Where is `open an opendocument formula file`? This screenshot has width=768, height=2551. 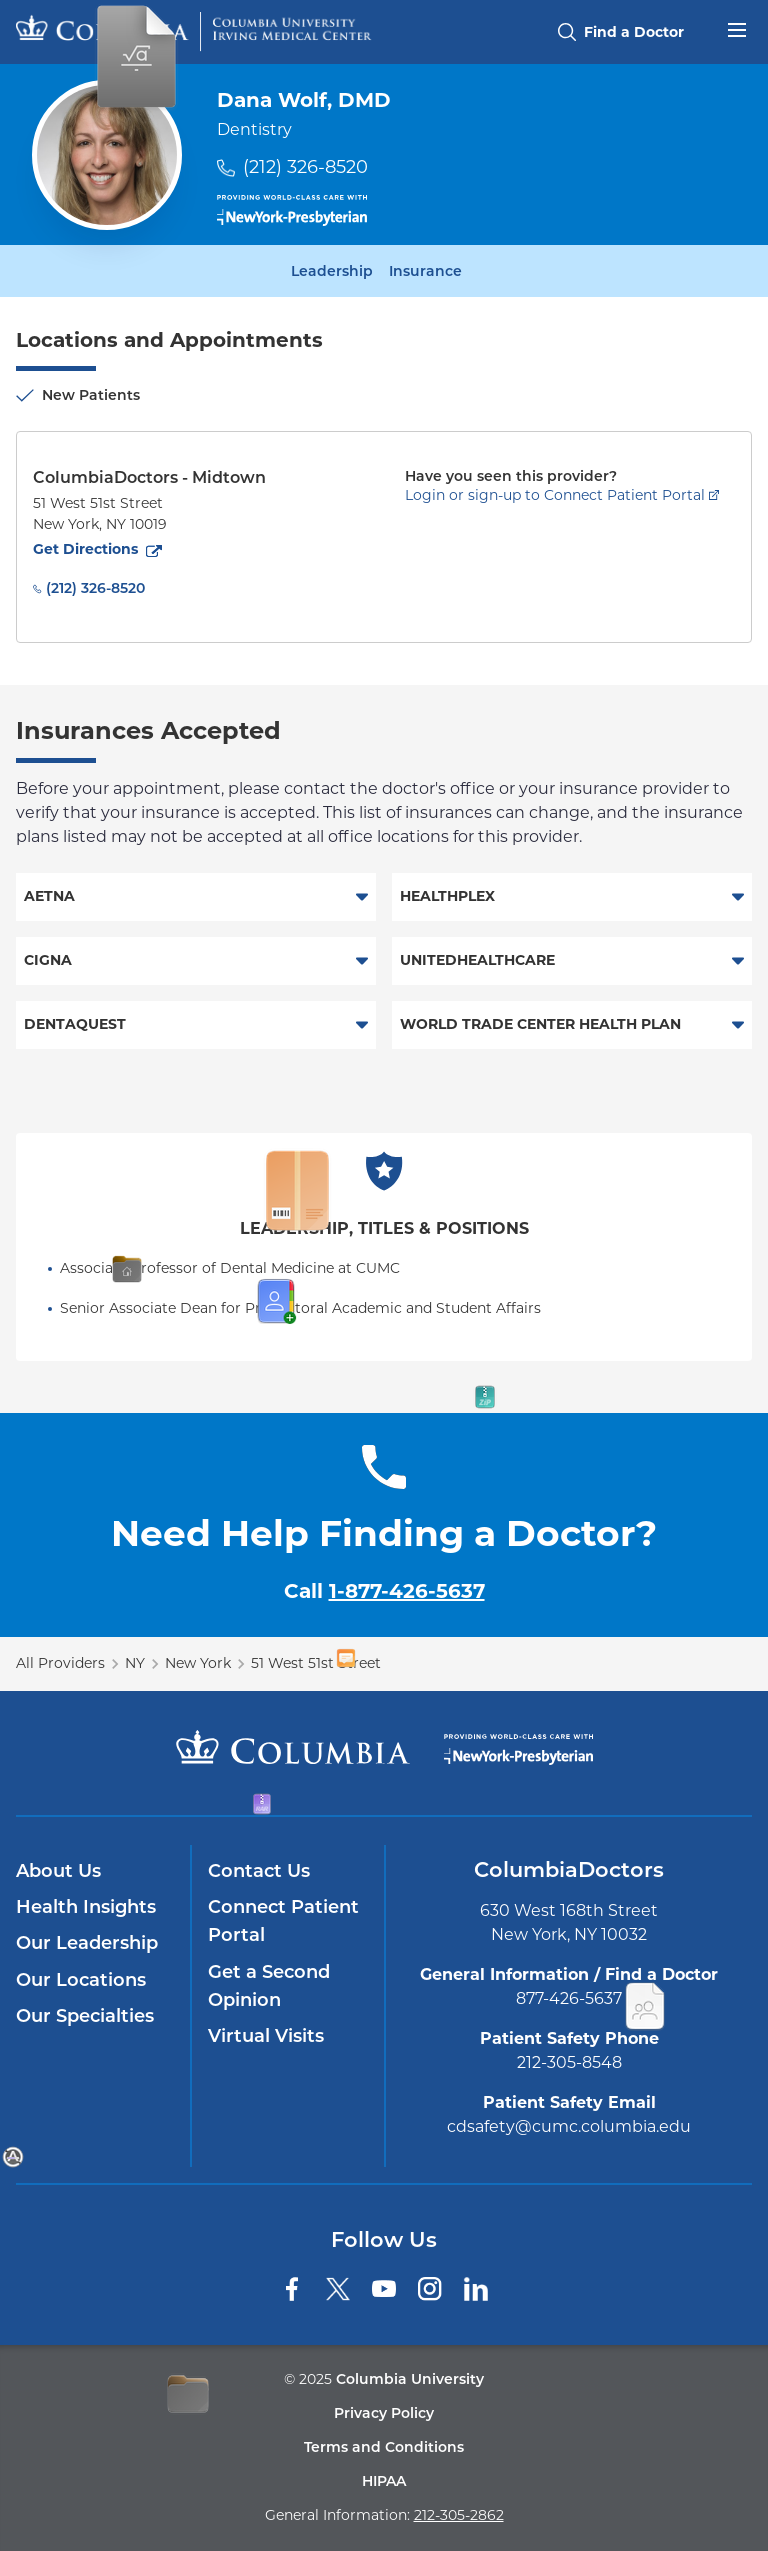
open an opendocument formula file is located at coordinates (136, 58).